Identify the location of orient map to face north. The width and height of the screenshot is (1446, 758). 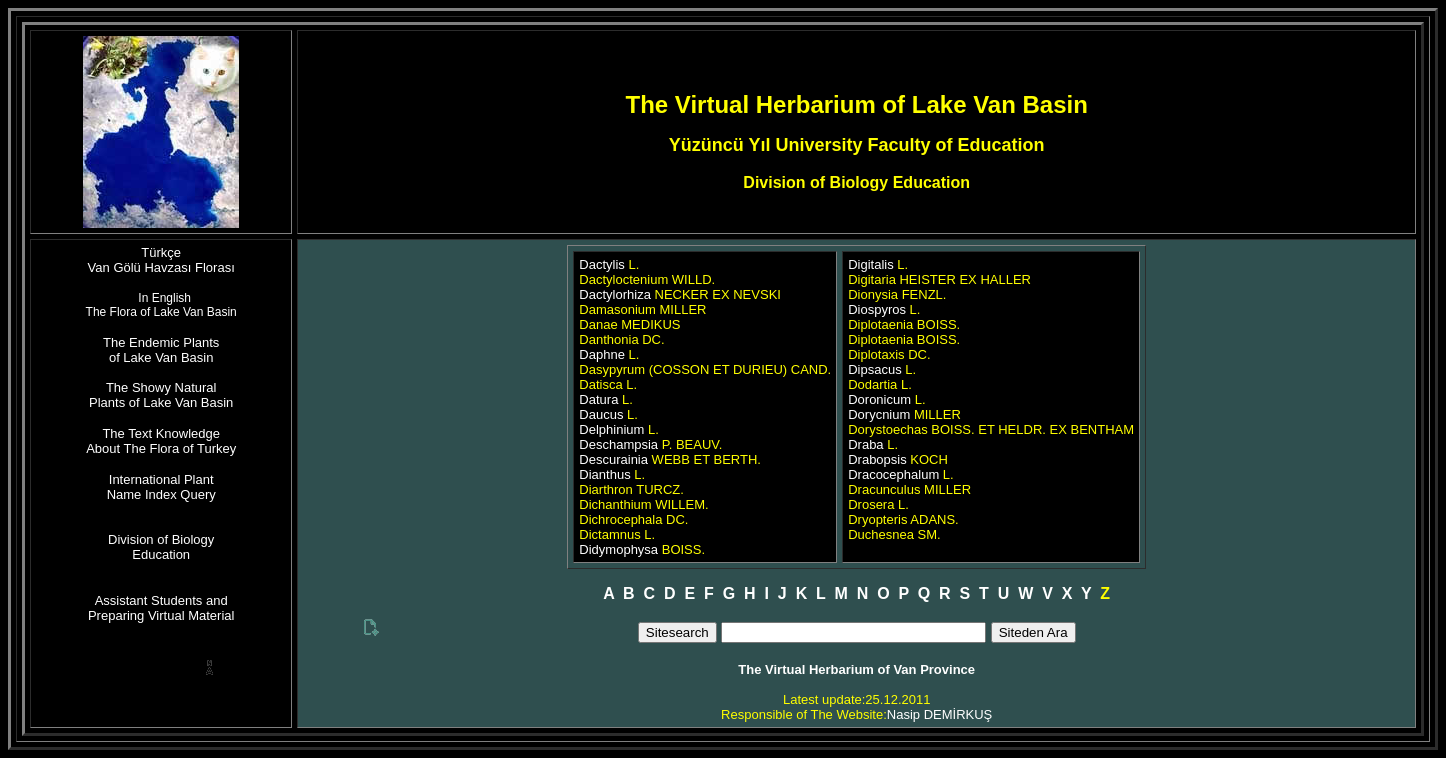
(209, 667).